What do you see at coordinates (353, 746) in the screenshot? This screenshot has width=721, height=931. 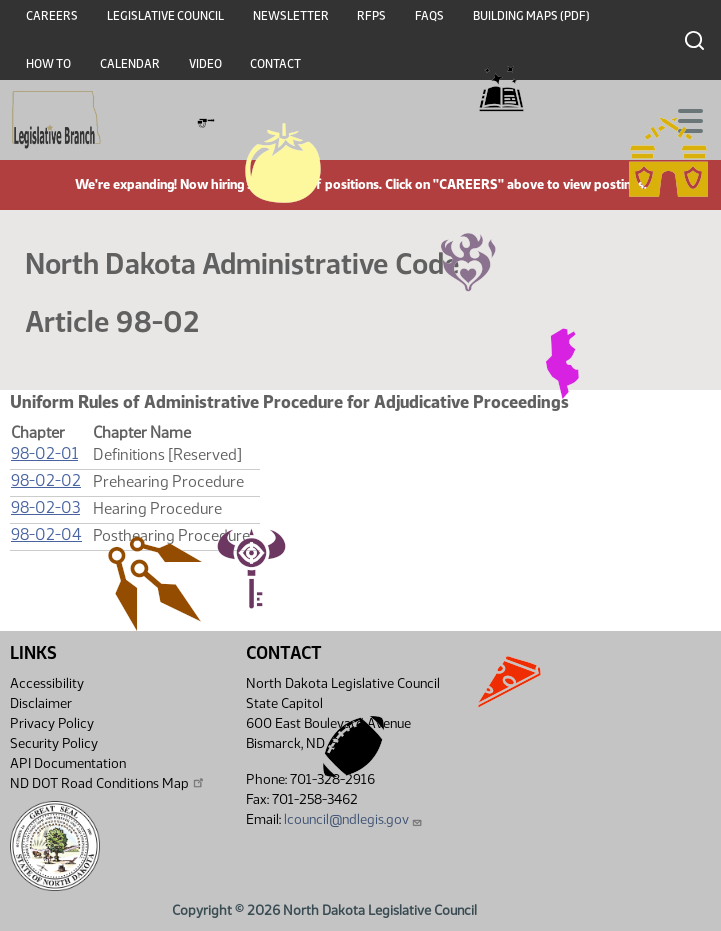 I see `view american football games or scores` at bounding box center [353, 746].